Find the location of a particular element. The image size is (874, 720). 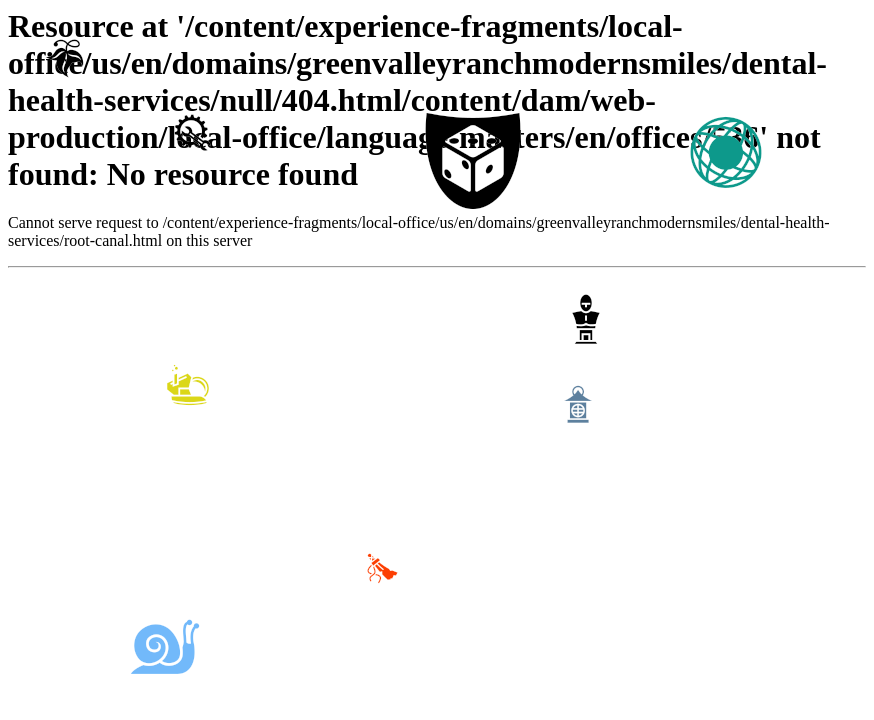

view museum or gallery collection is located at coordinates (586, 319).